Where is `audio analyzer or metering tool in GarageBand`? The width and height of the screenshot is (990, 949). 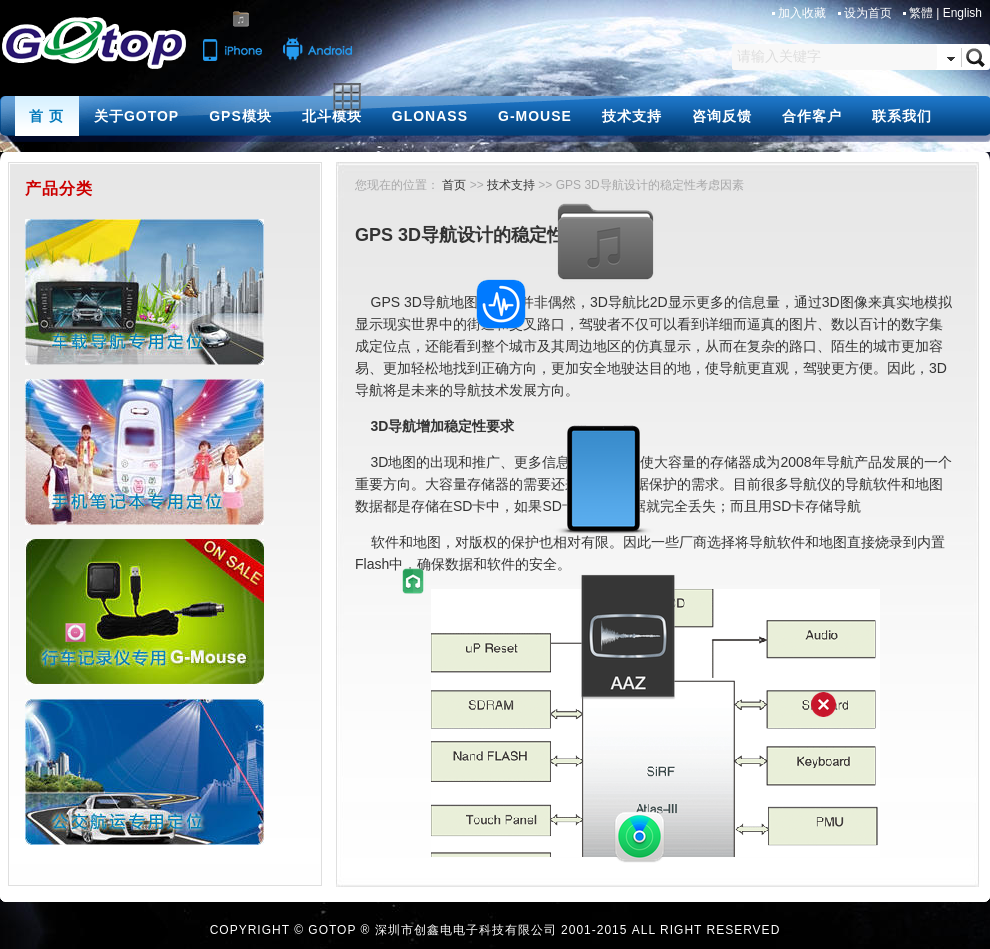
audio analyzer or metering tool in GarageBand is located at coordinates (628, 639).